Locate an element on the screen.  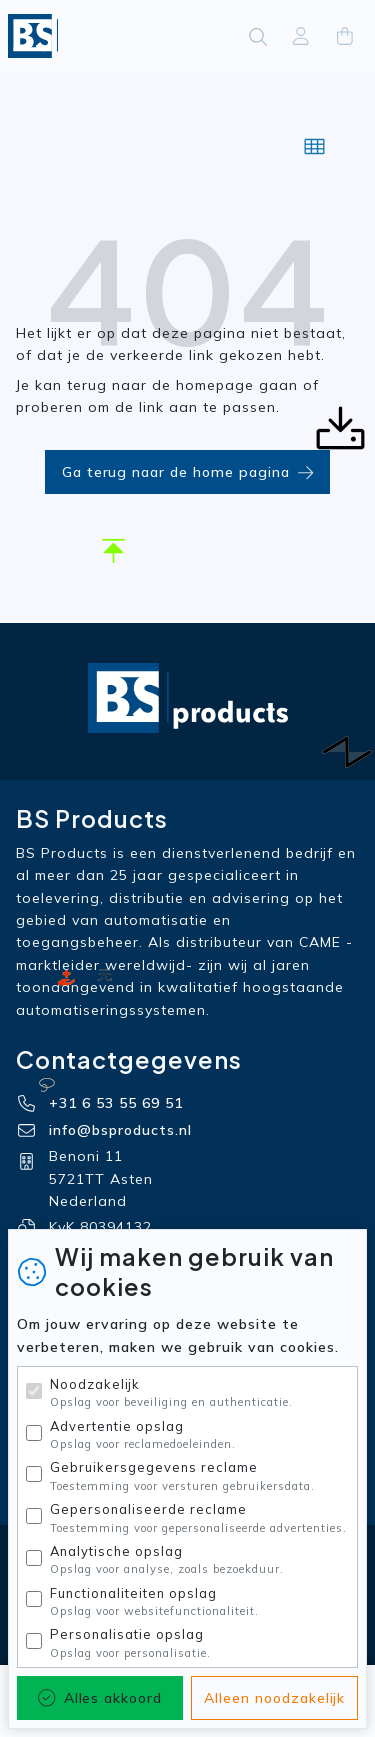
adjust sawtooth waveform settings is located at coordinates (347, 752).